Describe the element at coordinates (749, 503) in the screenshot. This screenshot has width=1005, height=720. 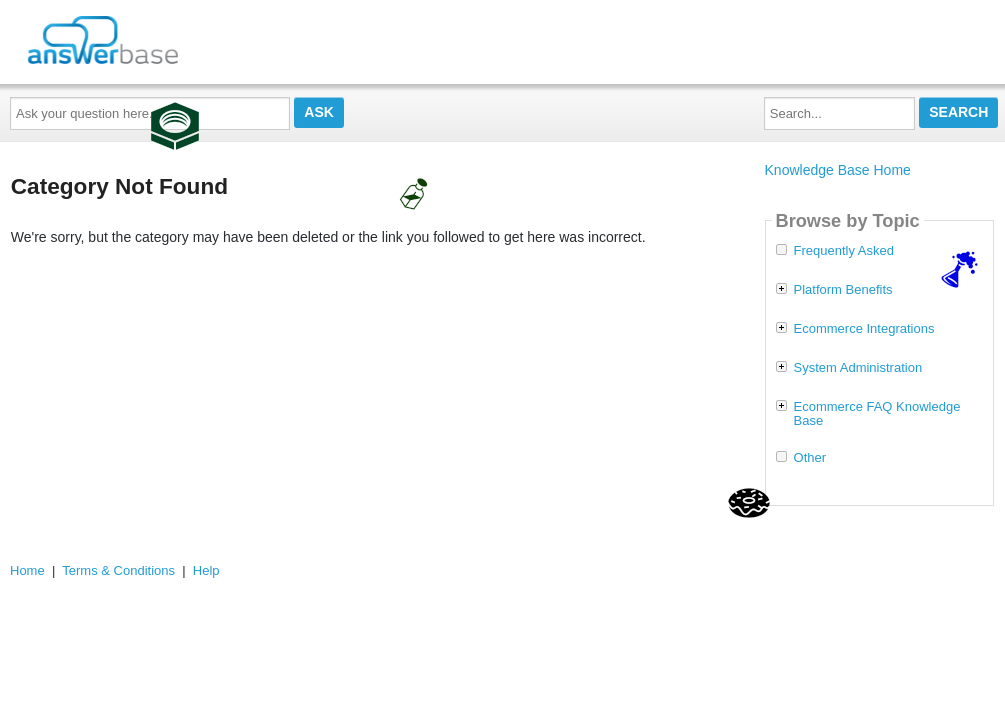
I see `access food or bakery category` at that location.